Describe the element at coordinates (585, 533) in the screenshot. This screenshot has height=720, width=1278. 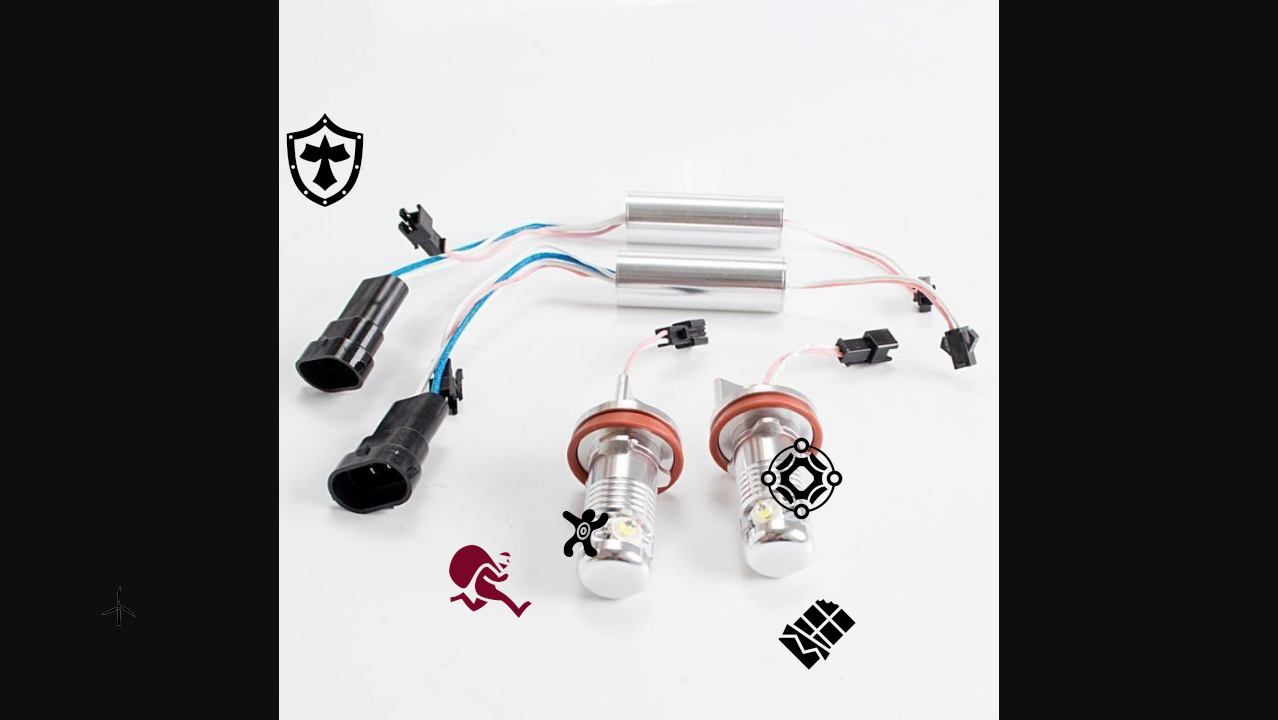
I see `select a practice target or training dummy` at that location.